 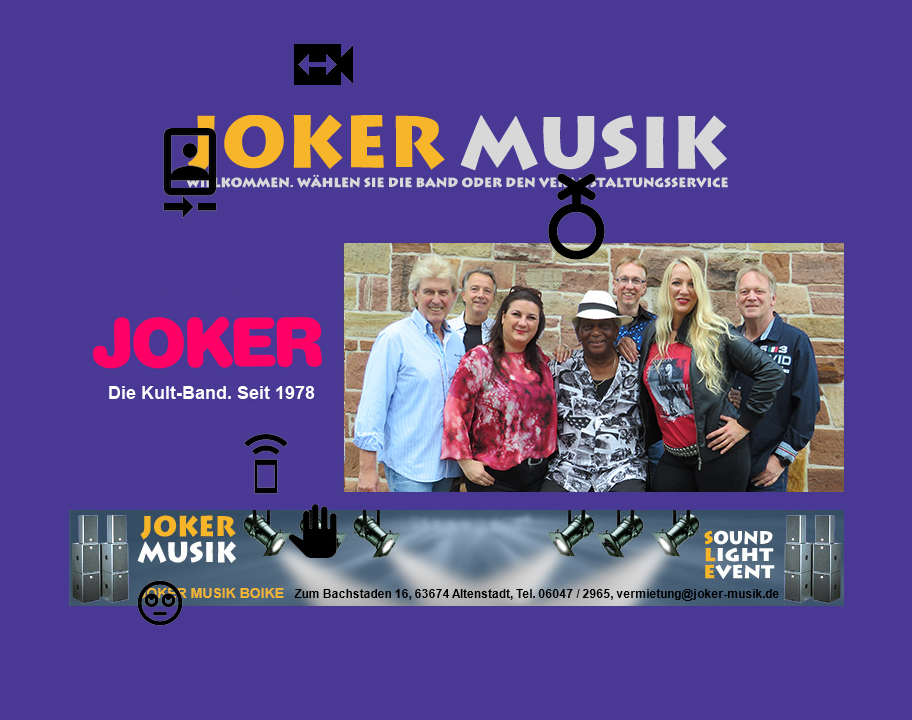 I want to click on express annoyance or exasperation, so click(x=160, y=603).